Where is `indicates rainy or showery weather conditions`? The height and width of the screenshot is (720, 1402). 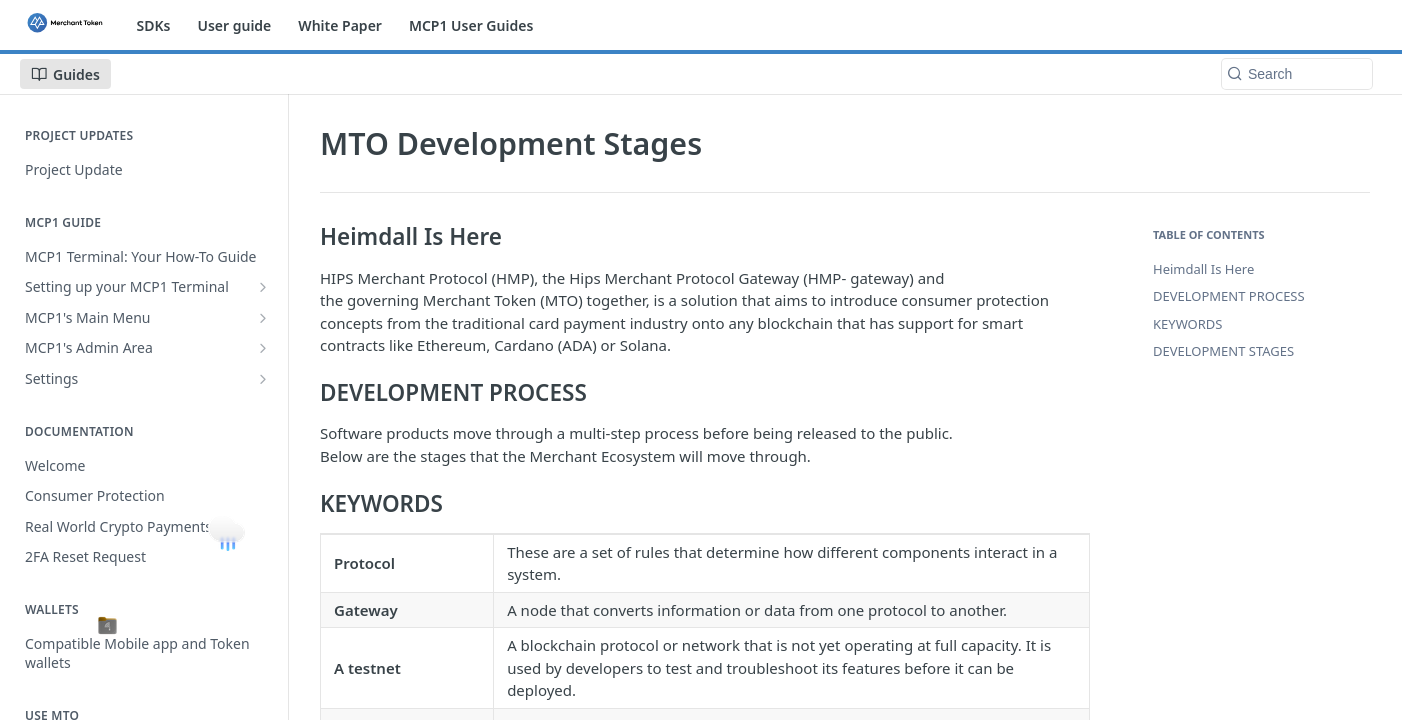
indicates rainy or showery weather conditions is located at coordinates (226, 532).